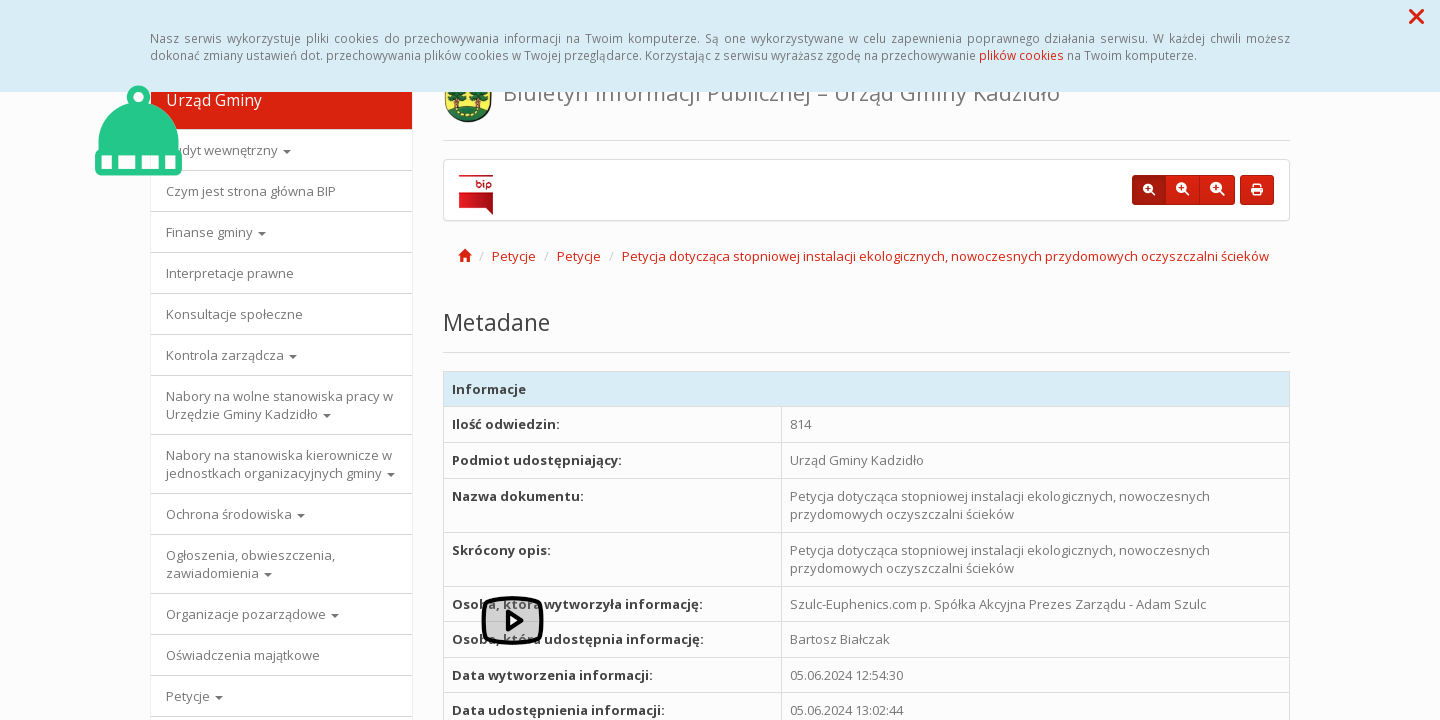 The height and width of the screenshot is (720, 1440). What do you see at coordinates (512, 620) in the screenshot?
I see `open YouTube app` at bounding box center [512, 620].